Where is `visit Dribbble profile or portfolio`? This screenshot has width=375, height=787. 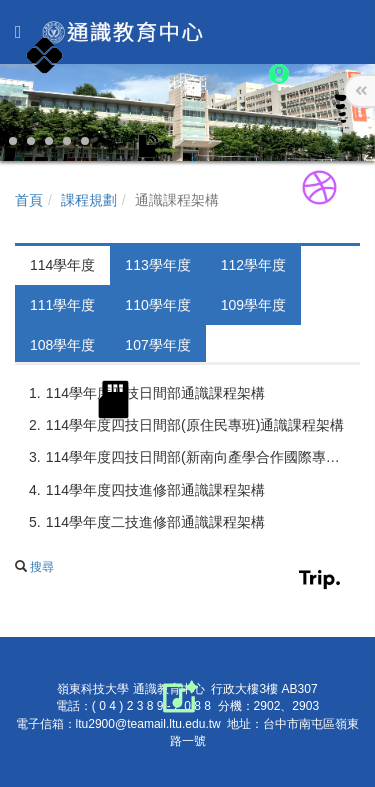
visit Dribbble profile or portfolio is located at coordinates (319, 187).